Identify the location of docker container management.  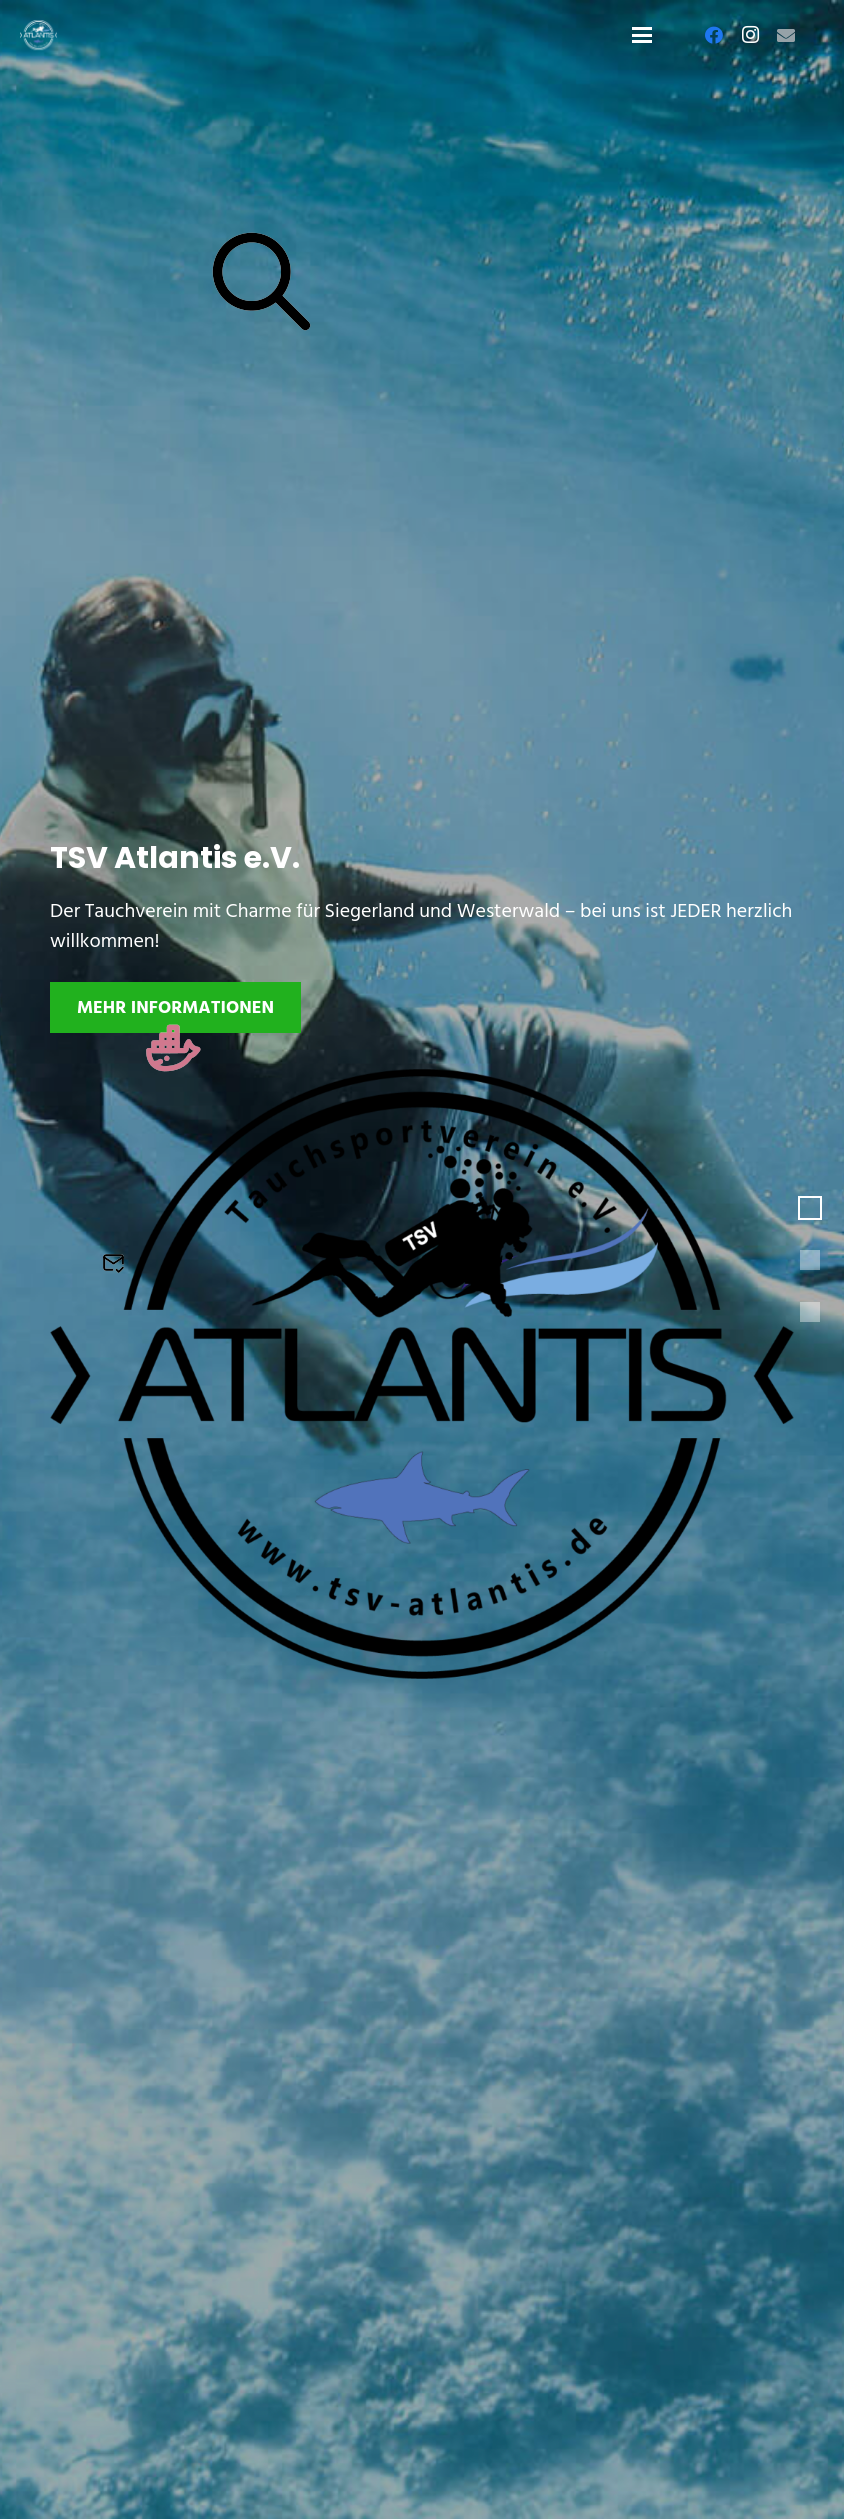
(172, 1048).